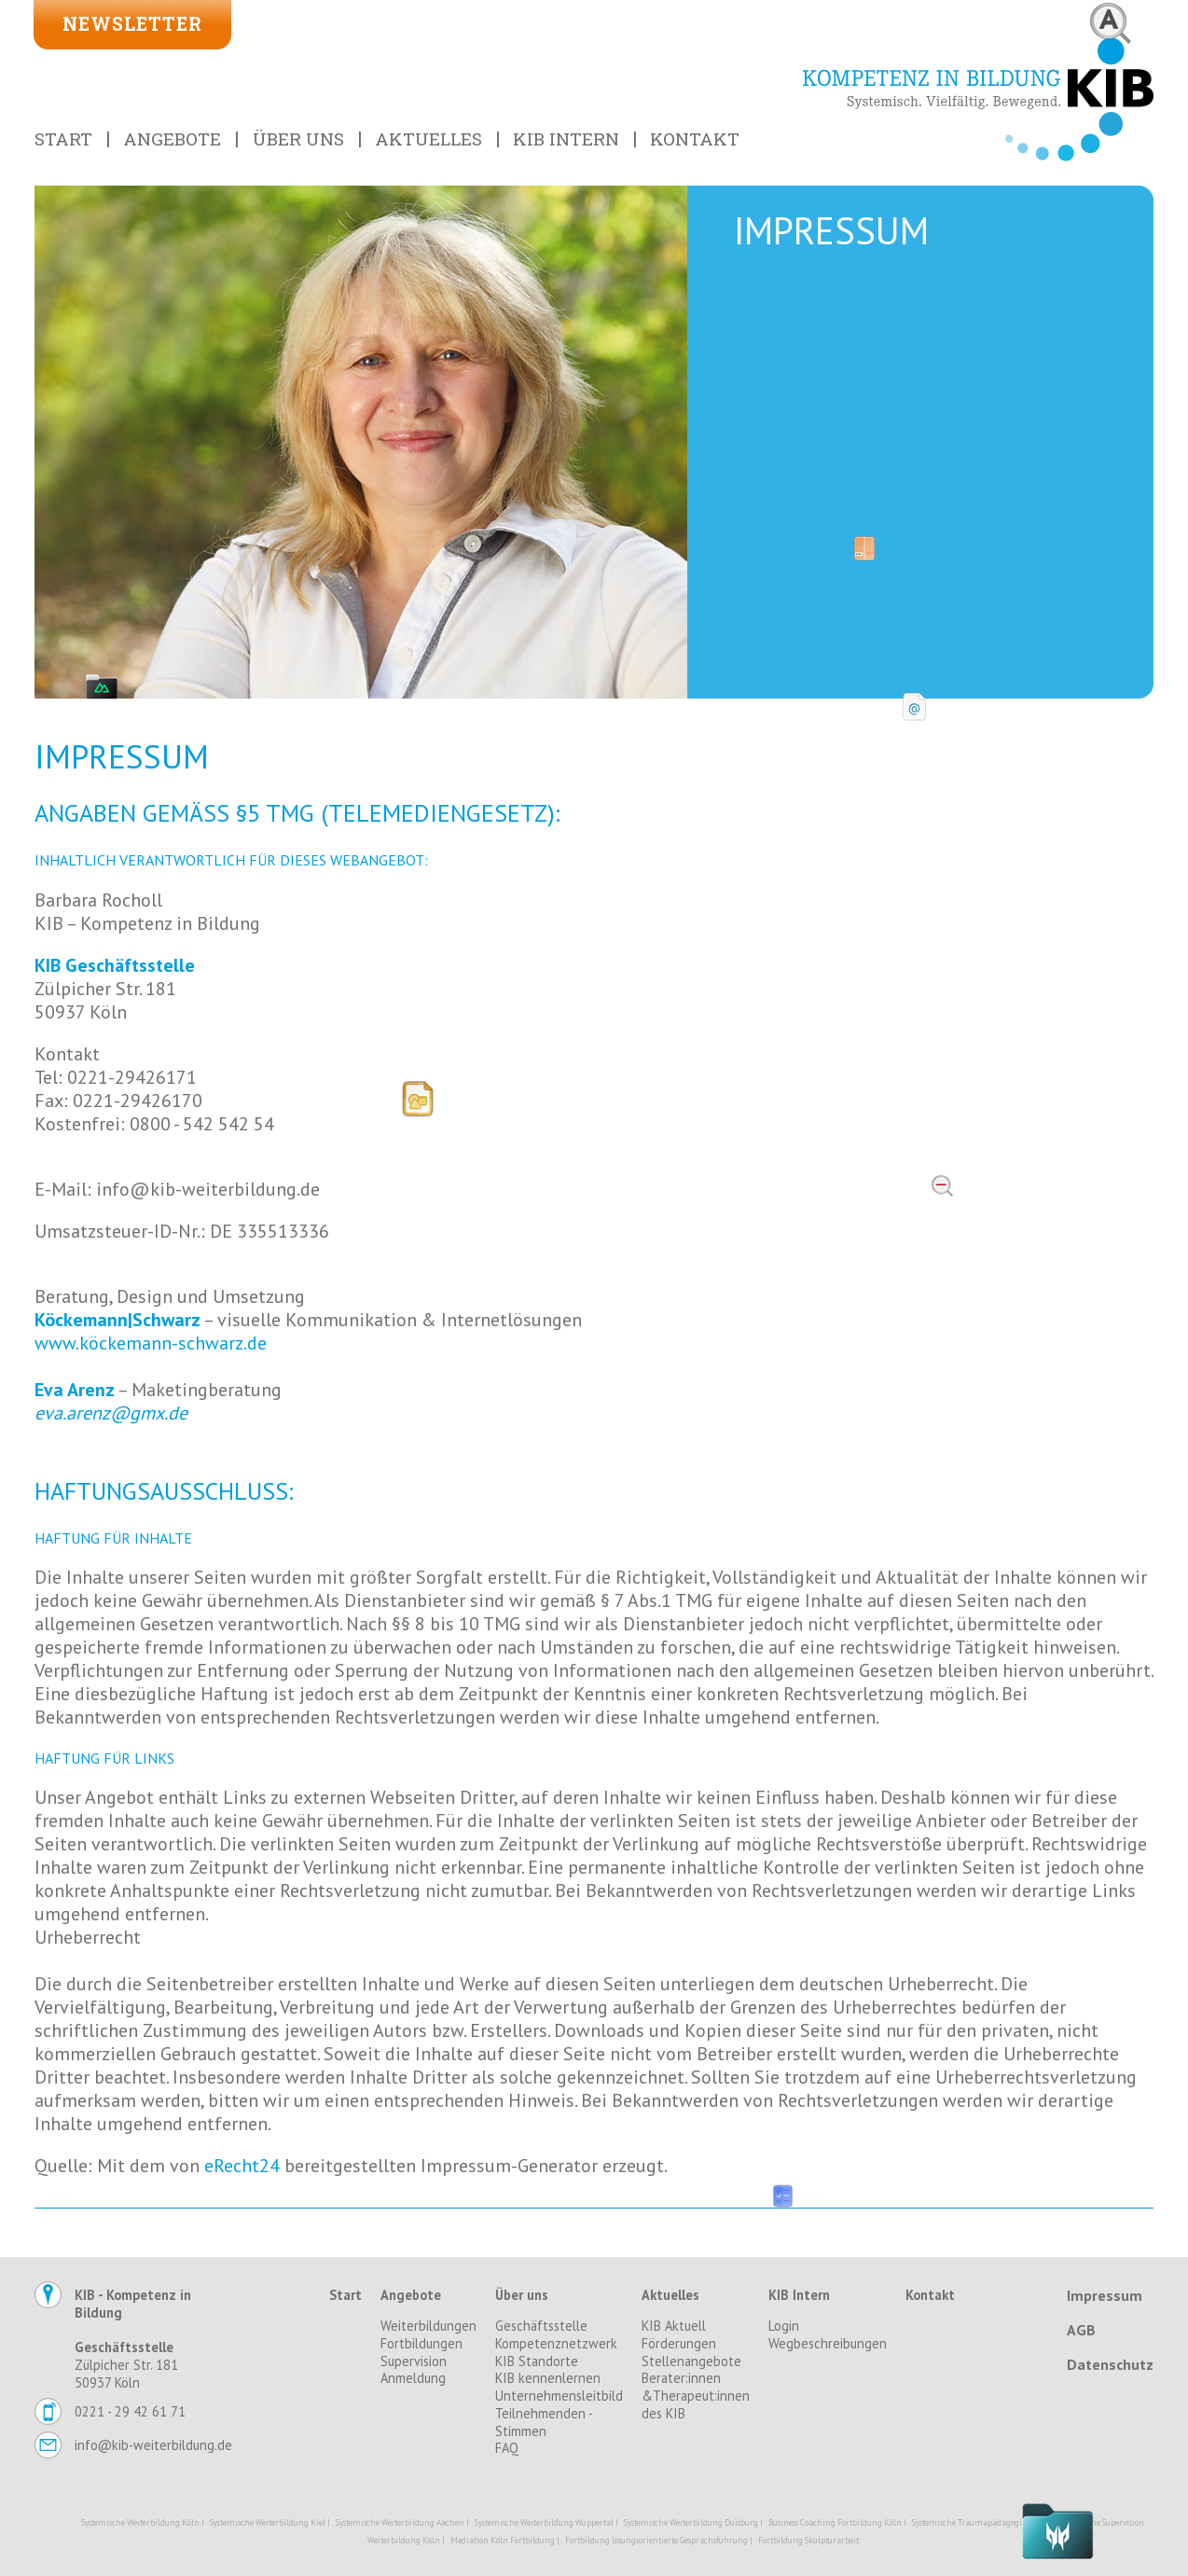  What do you see at coordinates (1111, 23) in the screenshot?
I see `find text or search within a document` at bounding box center [1111, 23].